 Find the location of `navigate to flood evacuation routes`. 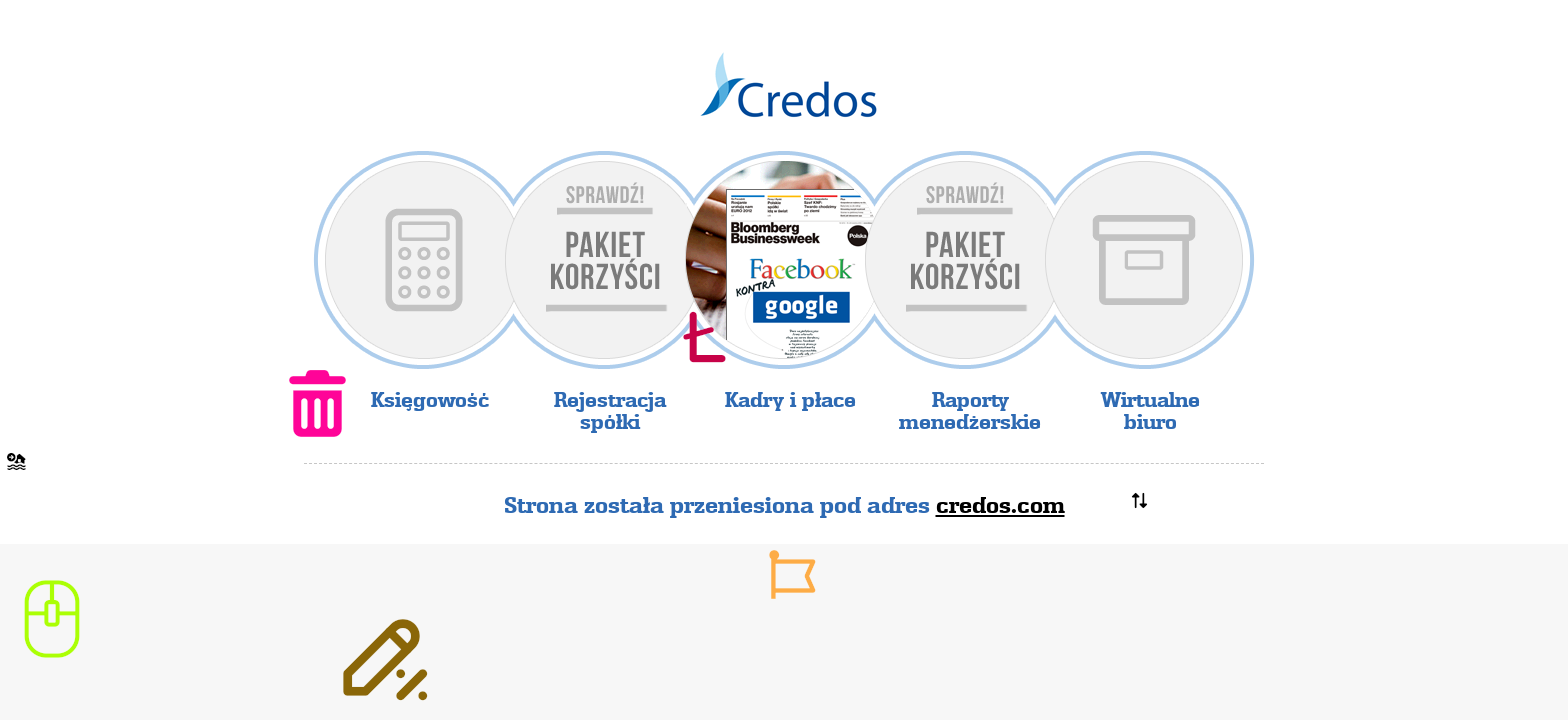

navigate to flood evacuation routes is located at coordinates (16, 461).